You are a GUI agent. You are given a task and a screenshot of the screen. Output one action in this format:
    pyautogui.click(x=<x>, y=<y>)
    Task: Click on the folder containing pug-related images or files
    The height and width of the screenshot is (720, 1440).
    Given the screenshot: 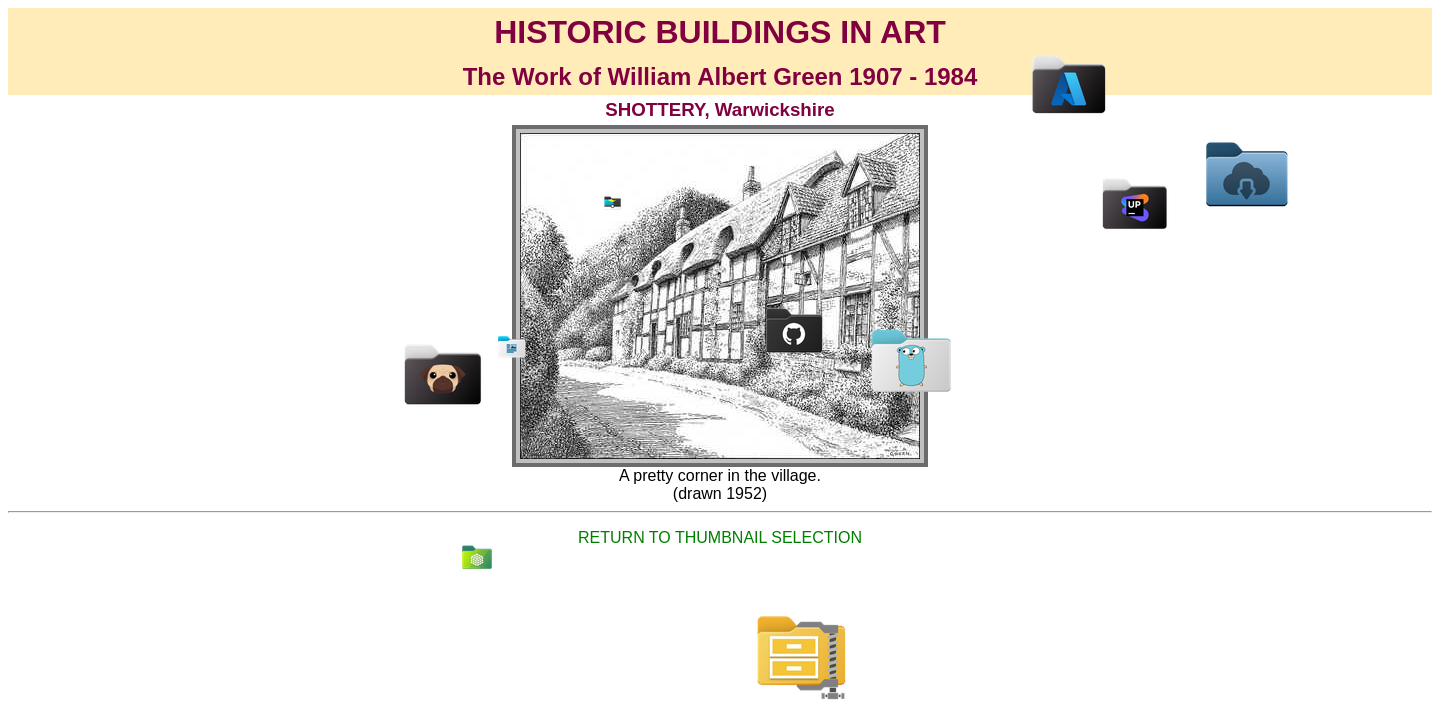 What is the action you would take?
    pyautogui.click(x=442, y=376)
    